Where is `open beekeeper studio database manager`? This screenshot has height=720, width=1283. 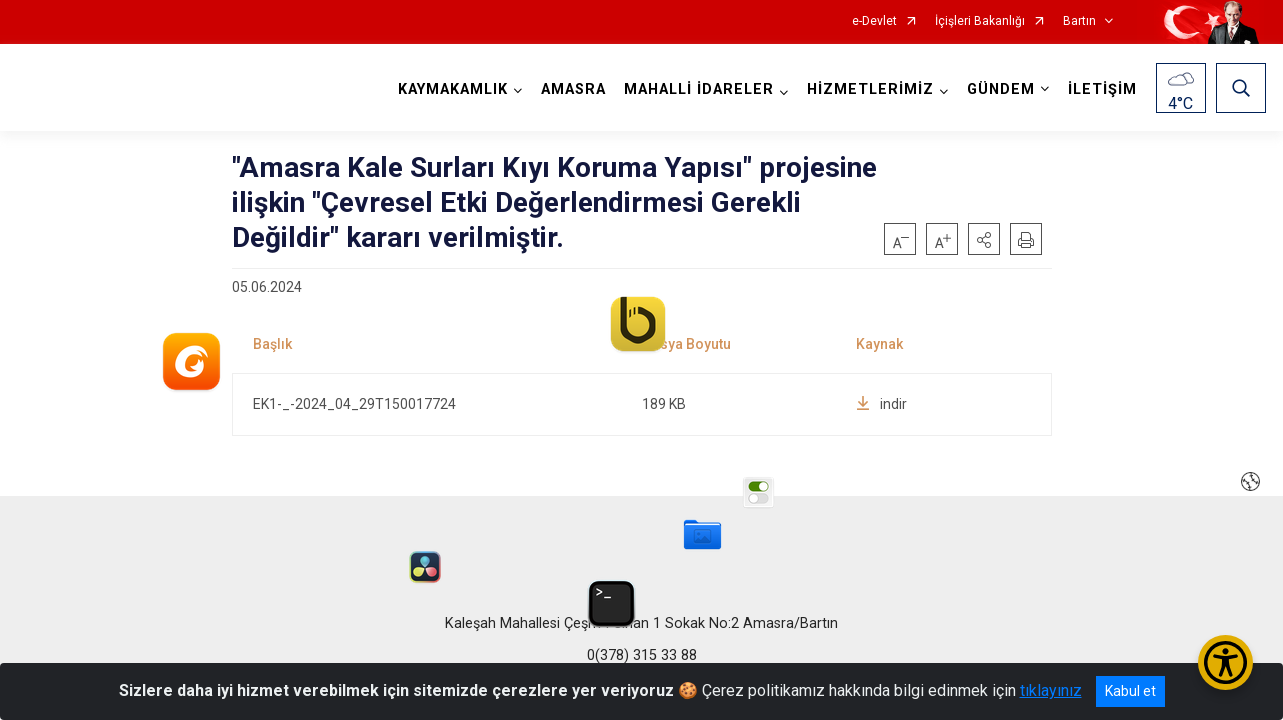 open beekeeper studio database manager is located at coordinates (638, 324).